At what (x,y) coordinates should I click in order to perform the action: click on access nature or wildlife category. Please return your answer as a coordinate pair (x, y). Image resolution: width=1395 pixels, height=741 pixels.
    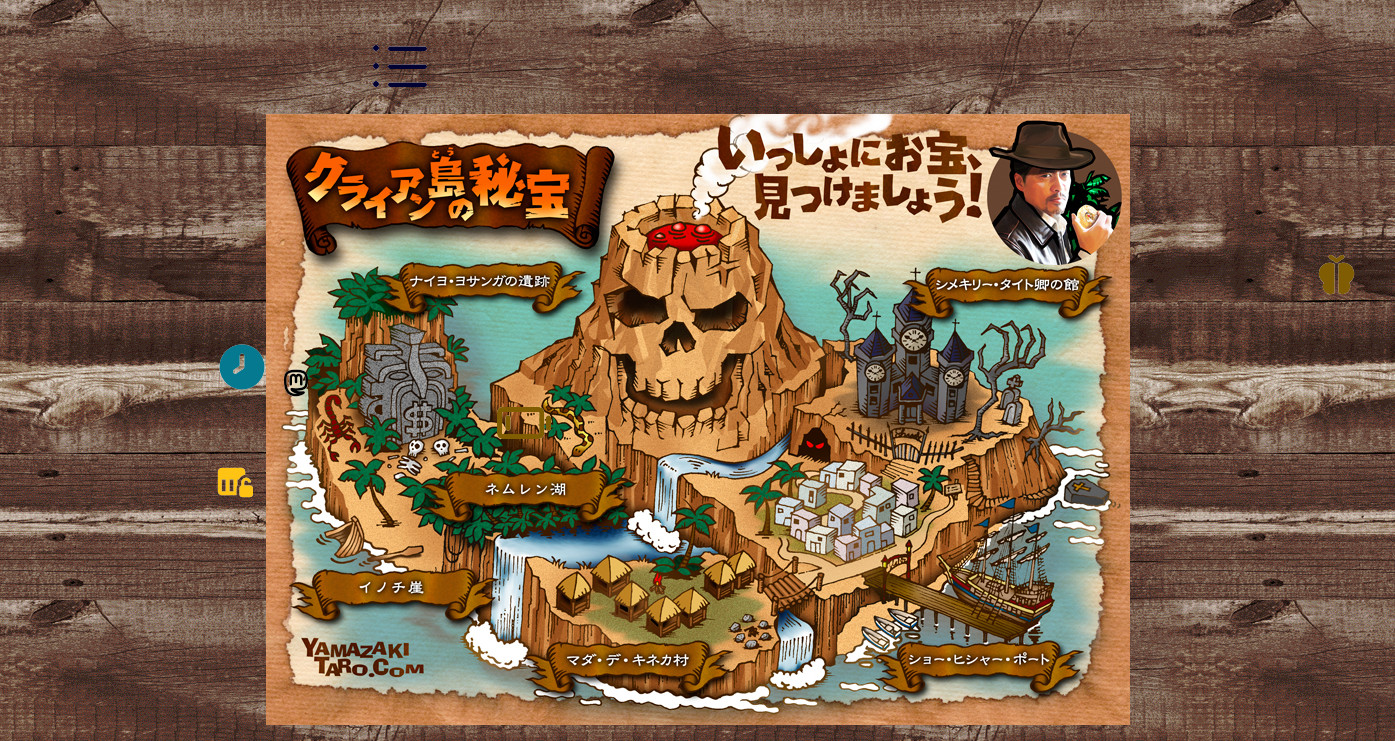
    Looking at the image, I should click on (1336, 274).